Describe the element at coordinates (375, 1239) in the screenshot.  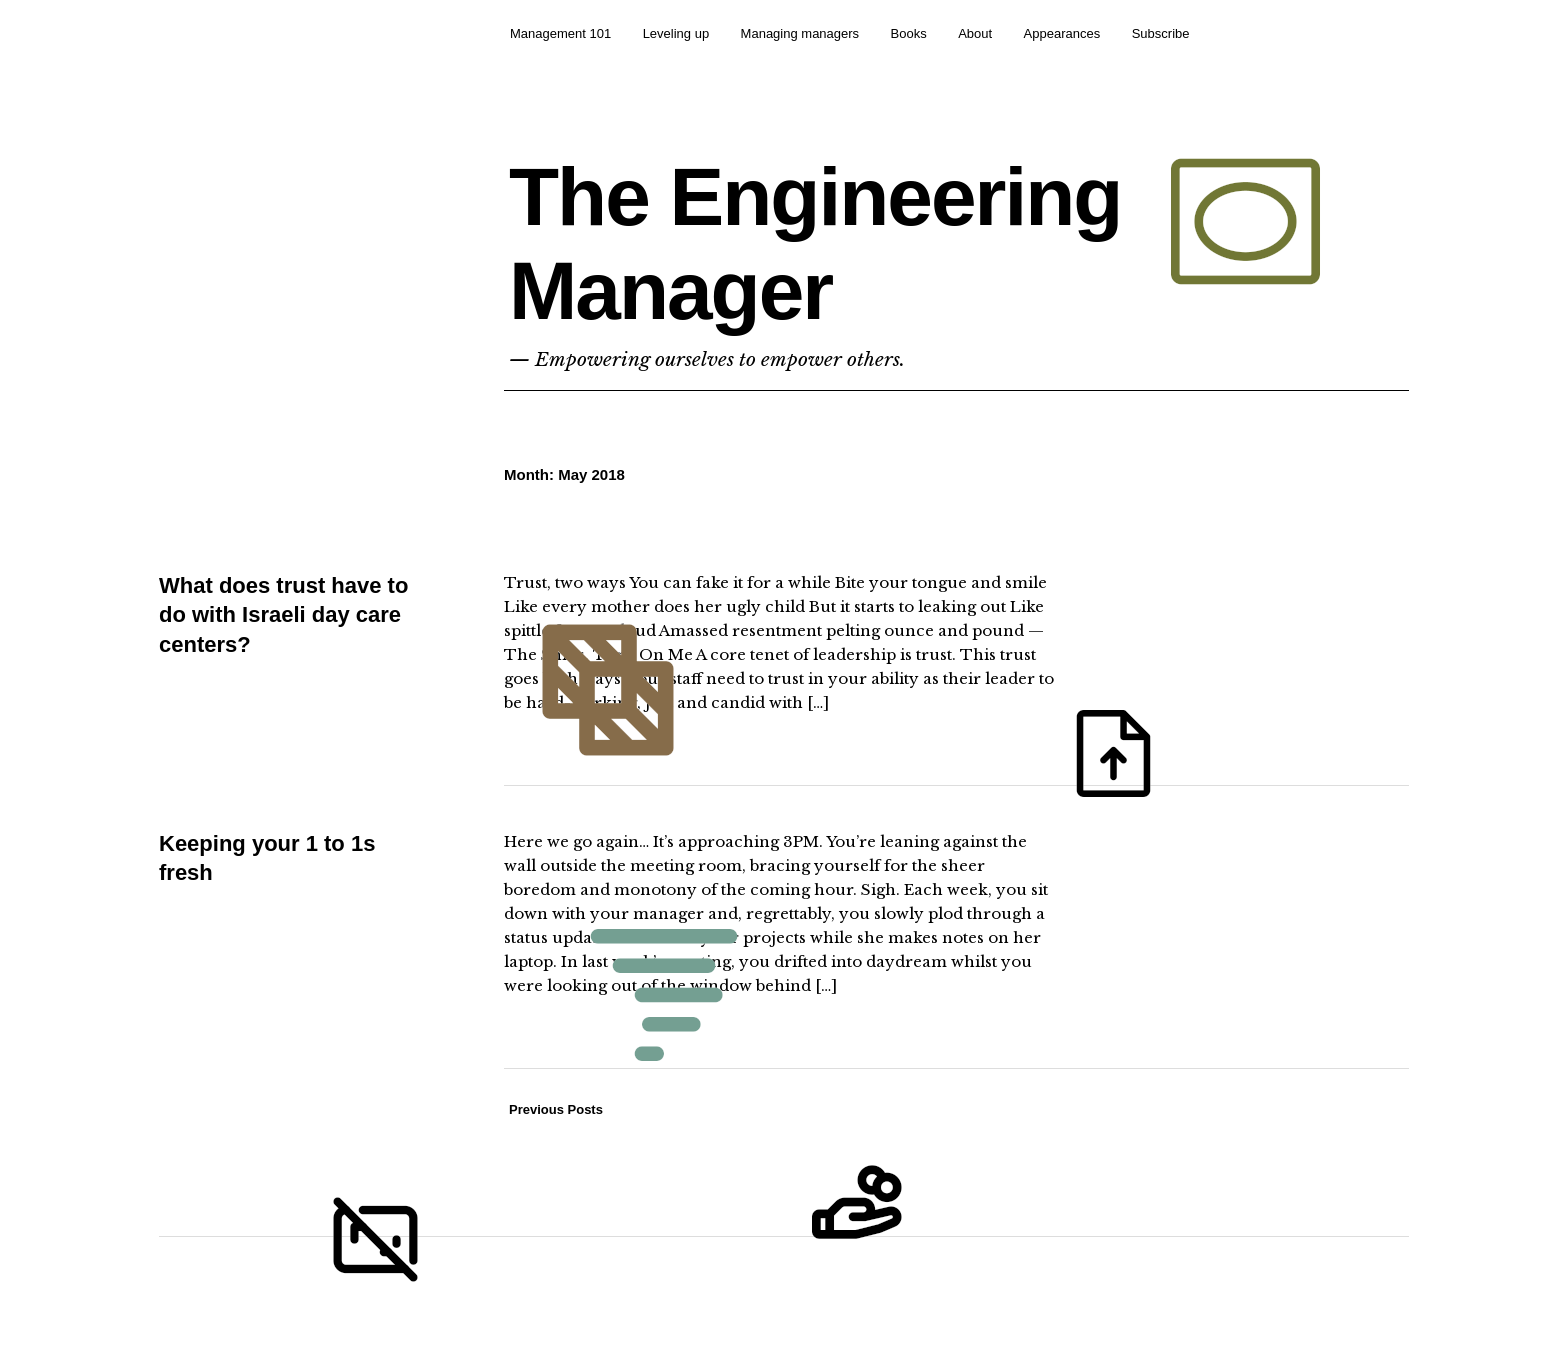
I see `disable aspect ratio lock` at that location.